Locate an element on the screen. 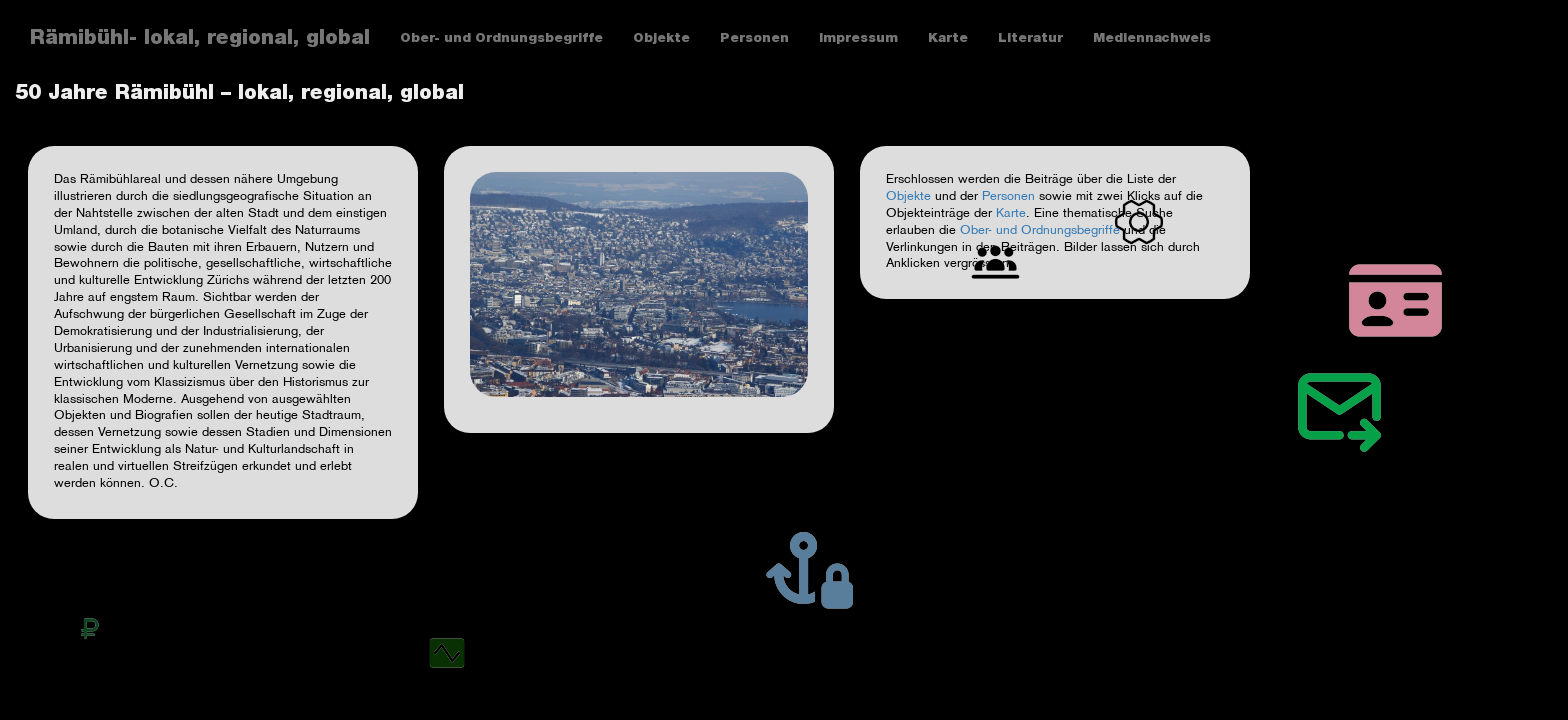 The width and height of the screenshot is (1568, 720). view all team members or users is located at coordinates (995, 261).